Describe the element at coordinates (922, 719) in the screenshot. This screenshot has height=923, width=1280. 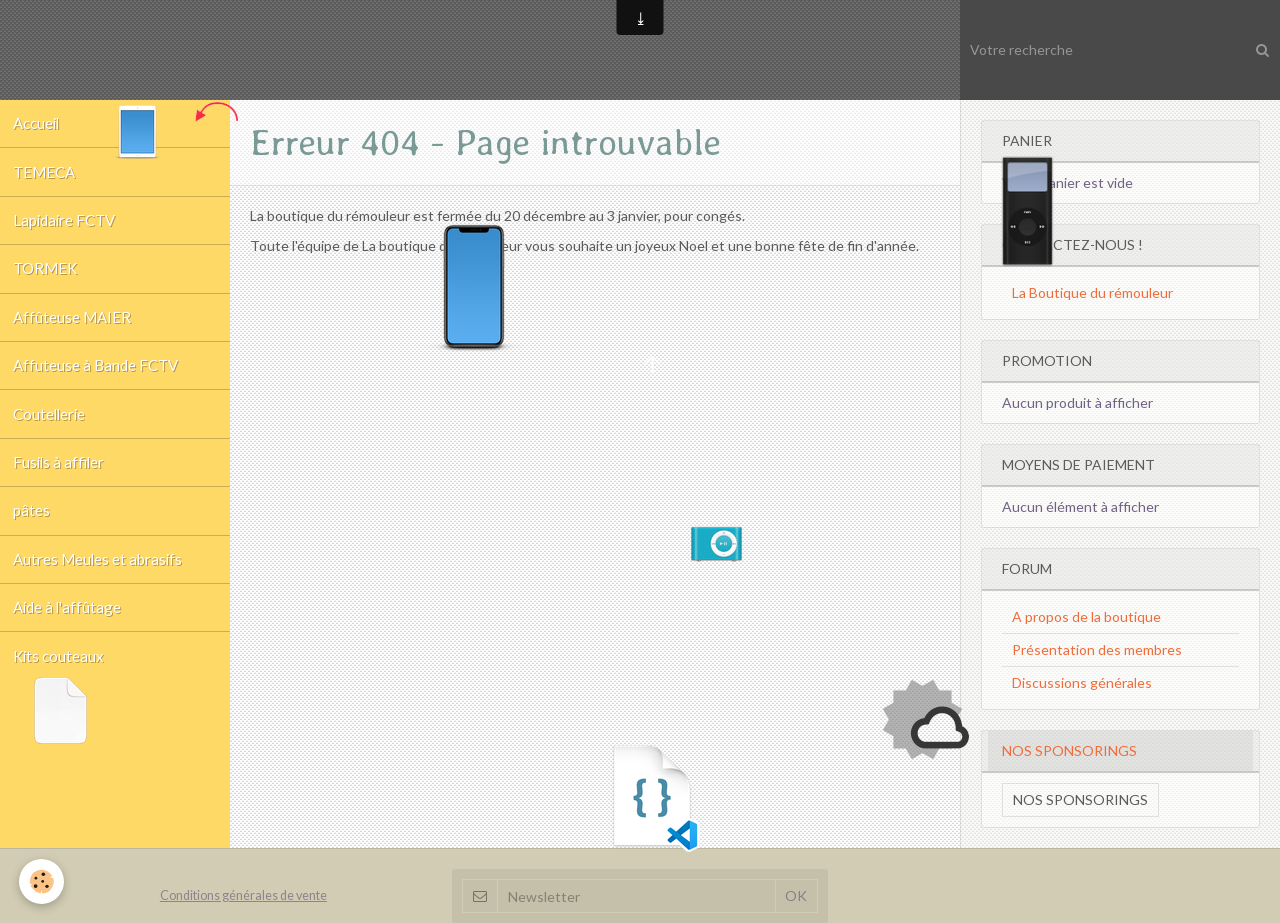
I see `open the weather app` at that location.